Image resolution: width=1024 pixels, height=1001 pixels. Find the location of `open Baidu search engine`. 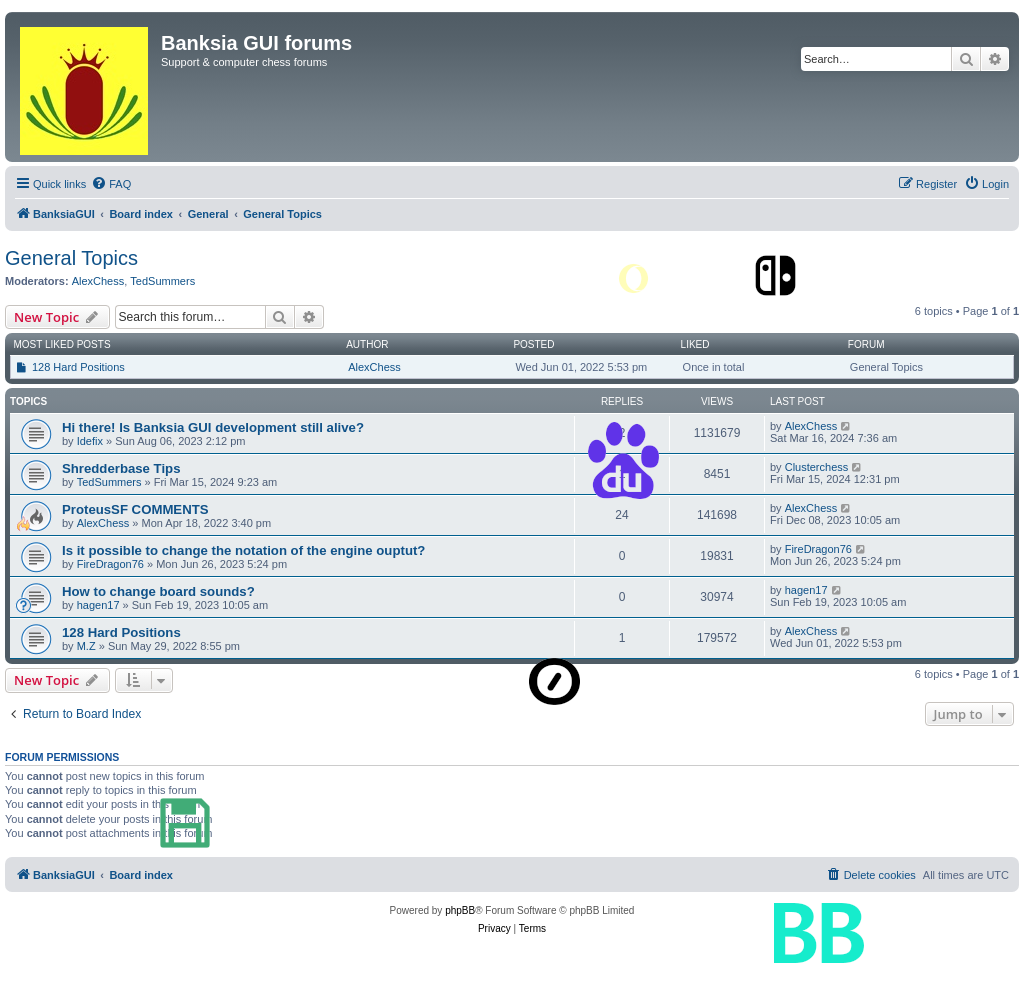

open Baidu search engine is located at coordinates (623, 460).